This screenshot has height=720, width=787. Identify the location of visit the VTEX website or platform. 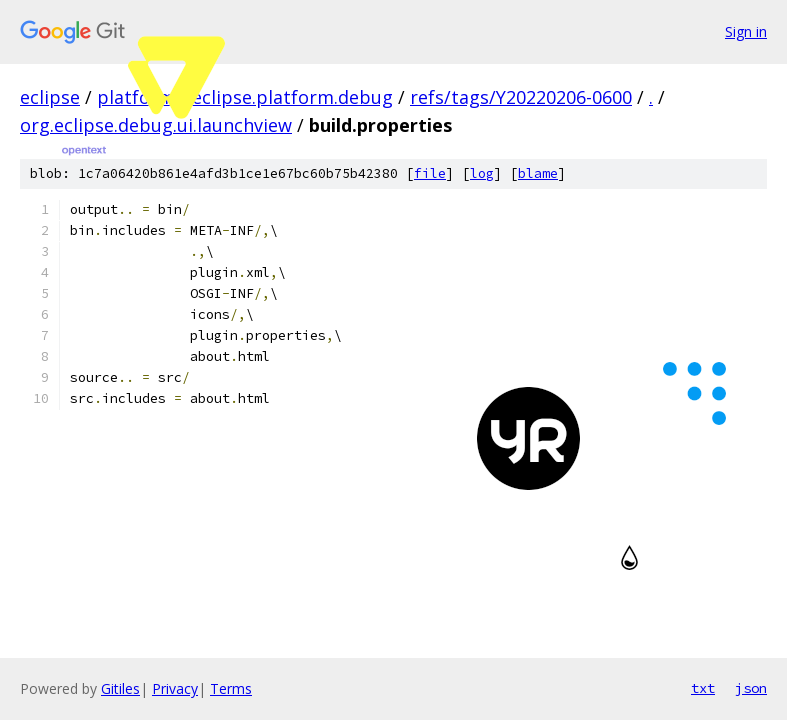
(176, 77).